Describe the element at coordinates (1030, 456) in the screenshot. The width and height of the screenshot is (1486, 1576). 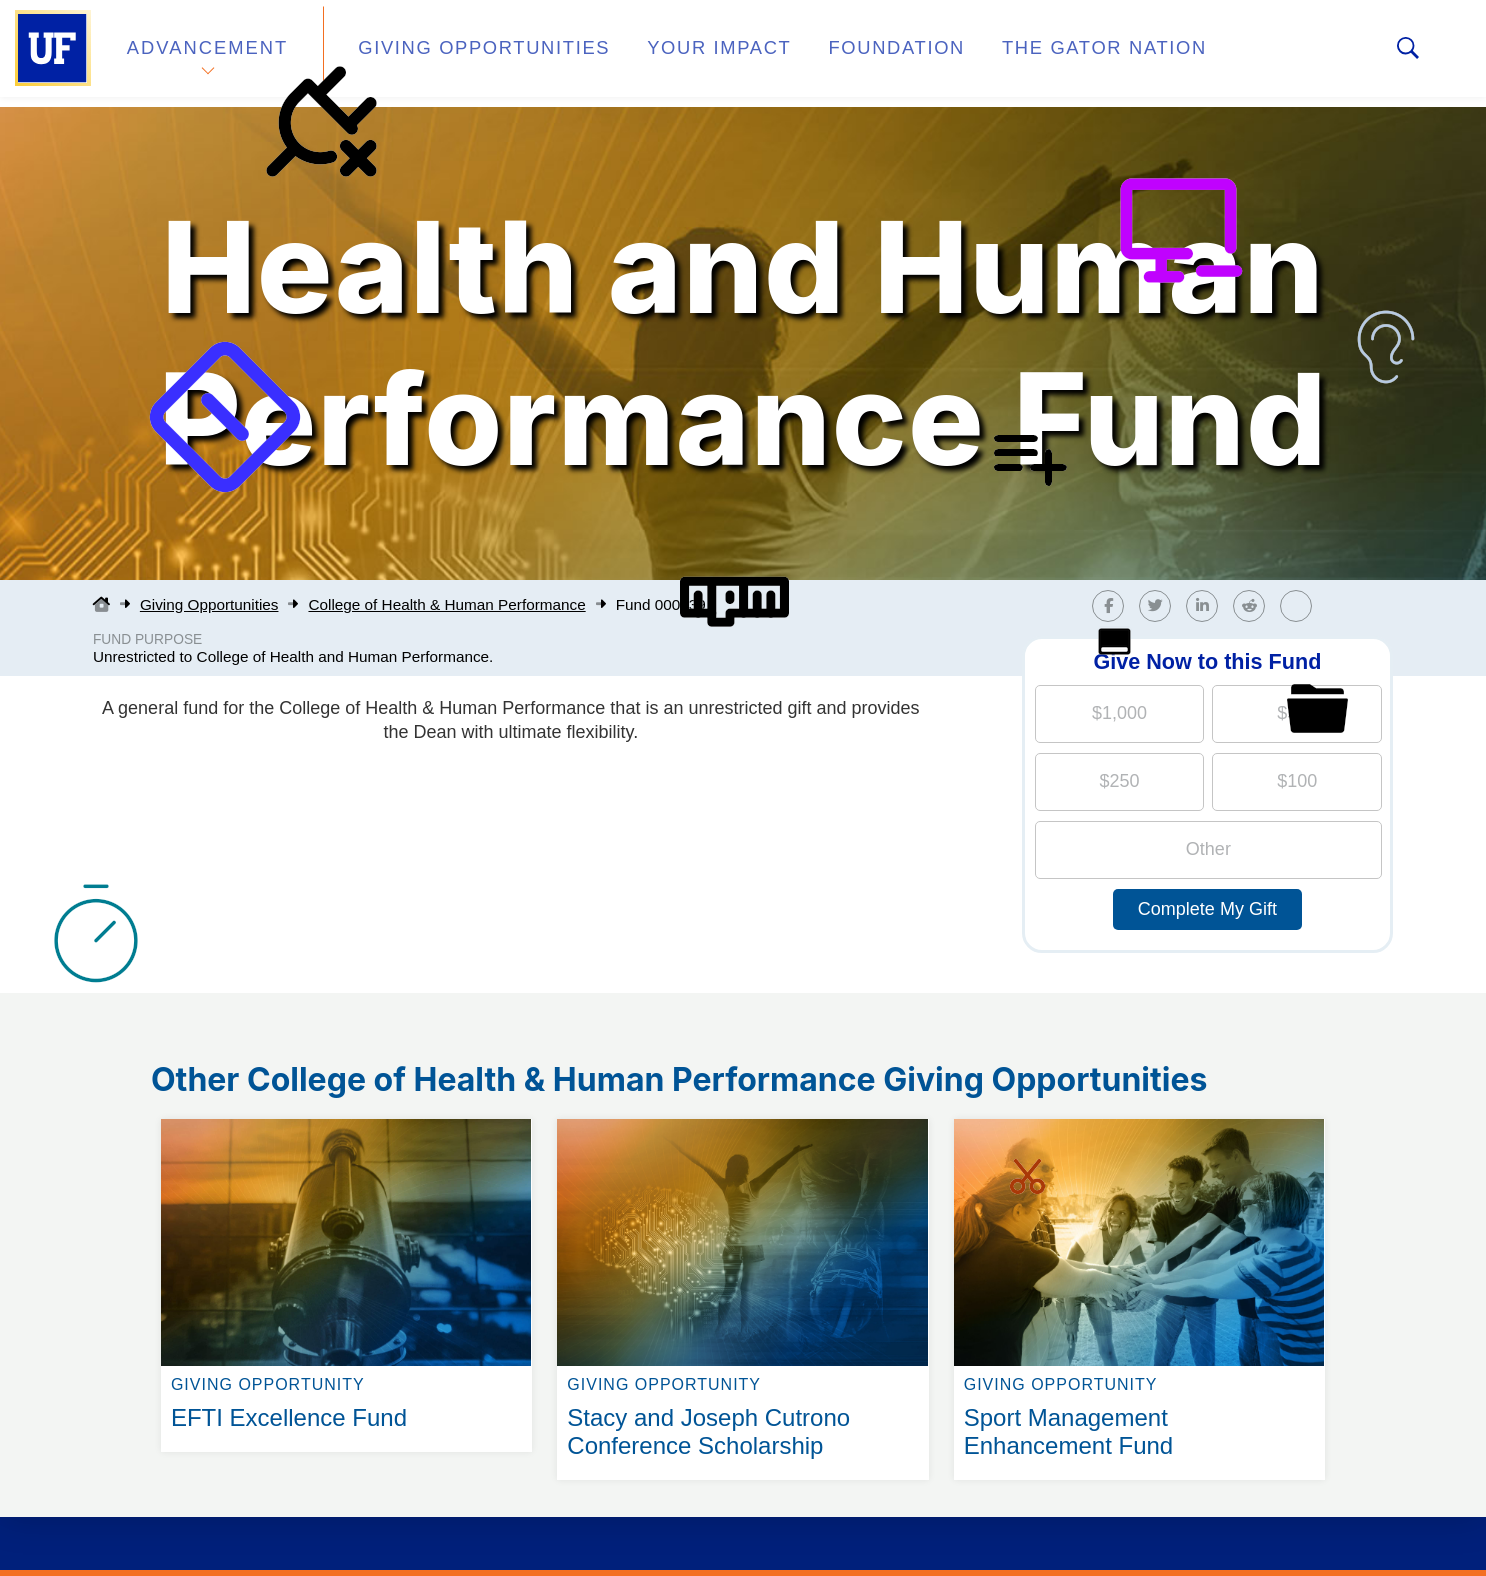
I see `add to playlist` at that location.